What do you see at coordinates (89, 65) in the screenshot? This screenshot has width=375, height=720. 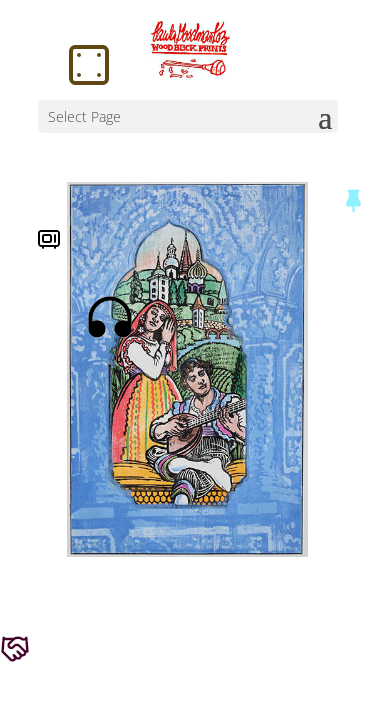 I see `open inspection panel or diagnostic view` at bounding box center [89, 65].